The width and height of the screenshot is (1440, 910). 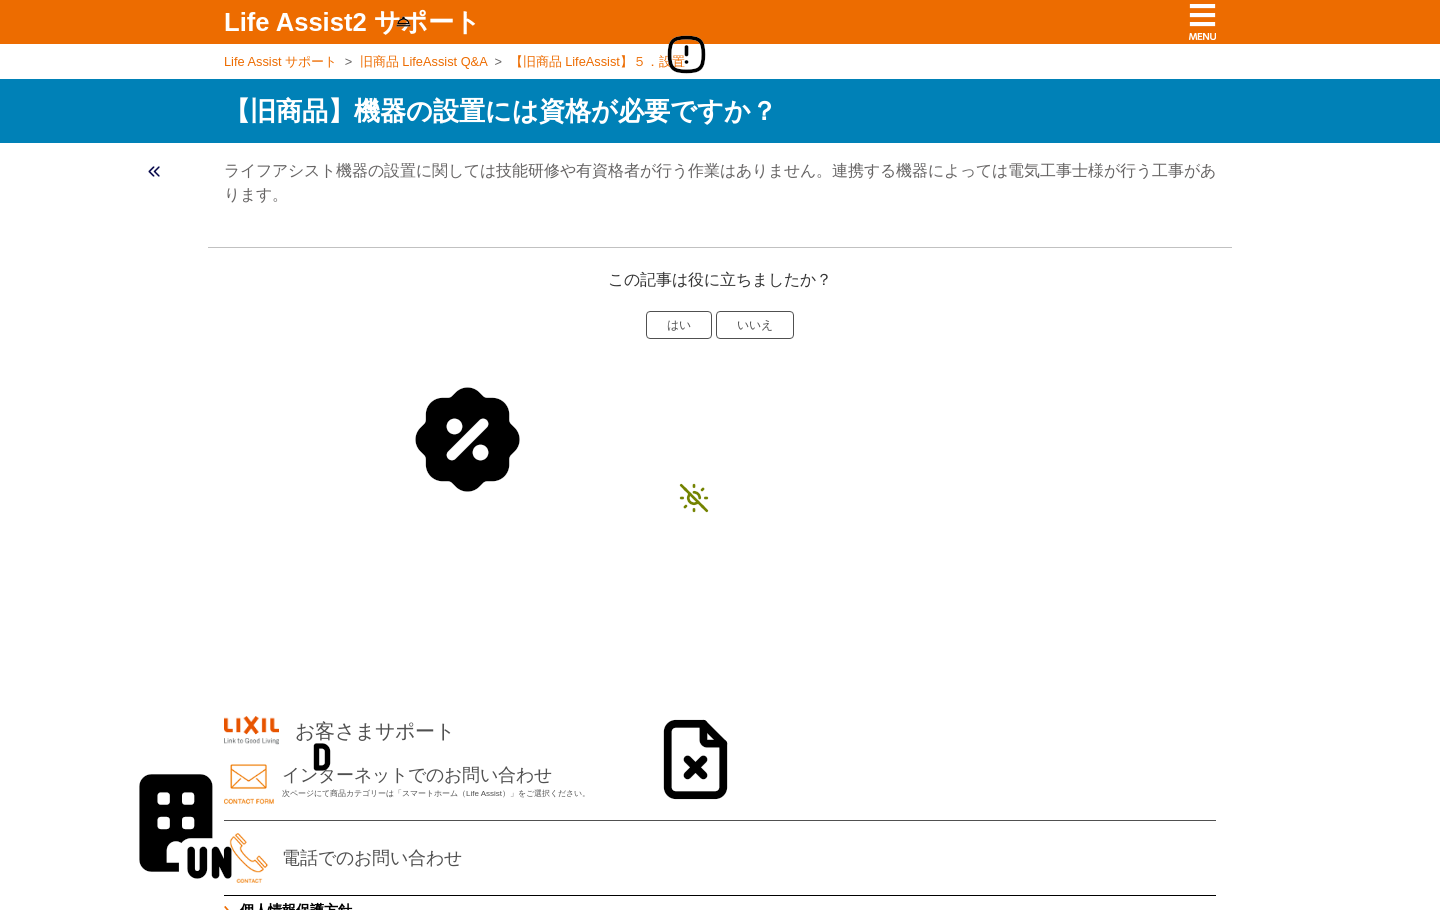 I want to click on access united nations building or headquarters, so click(x=182, y=823).